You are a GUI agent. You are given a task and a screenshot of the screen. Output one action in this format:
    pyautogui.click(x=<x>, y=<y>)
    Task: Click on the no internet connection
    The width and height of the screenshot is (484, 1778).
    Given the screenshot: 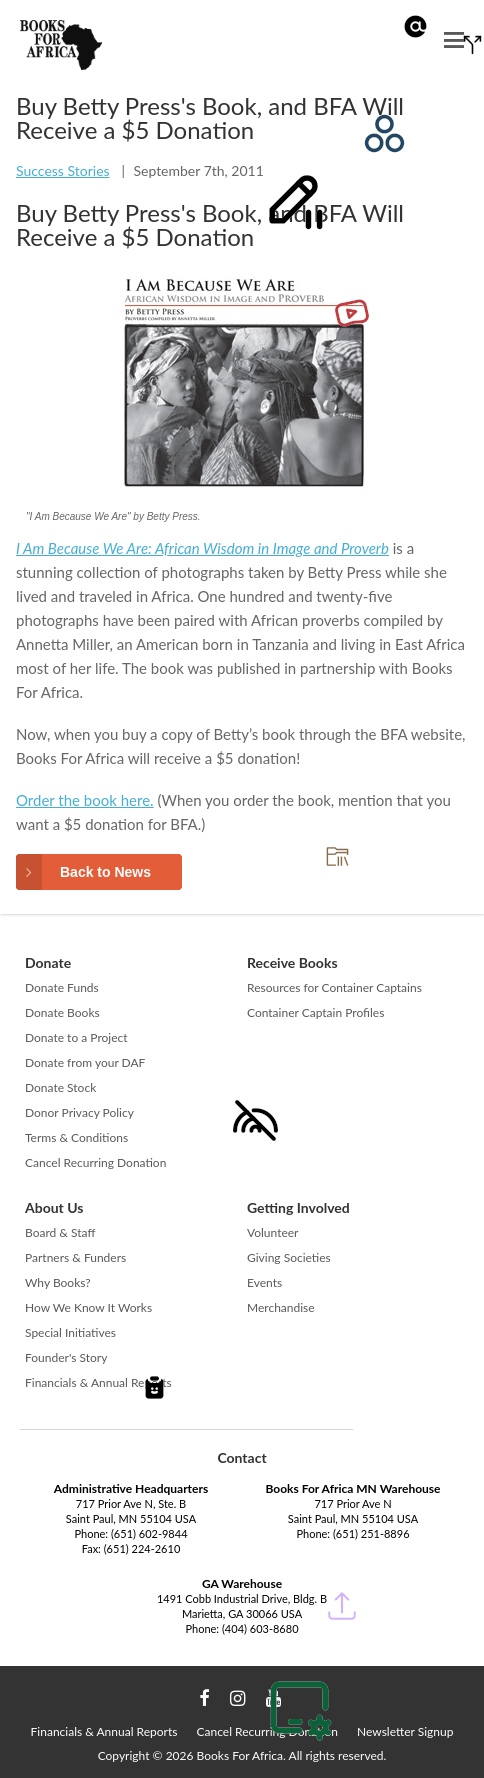 What is the action you would take?
    pyautogui.click(x=255, y=1120)
    